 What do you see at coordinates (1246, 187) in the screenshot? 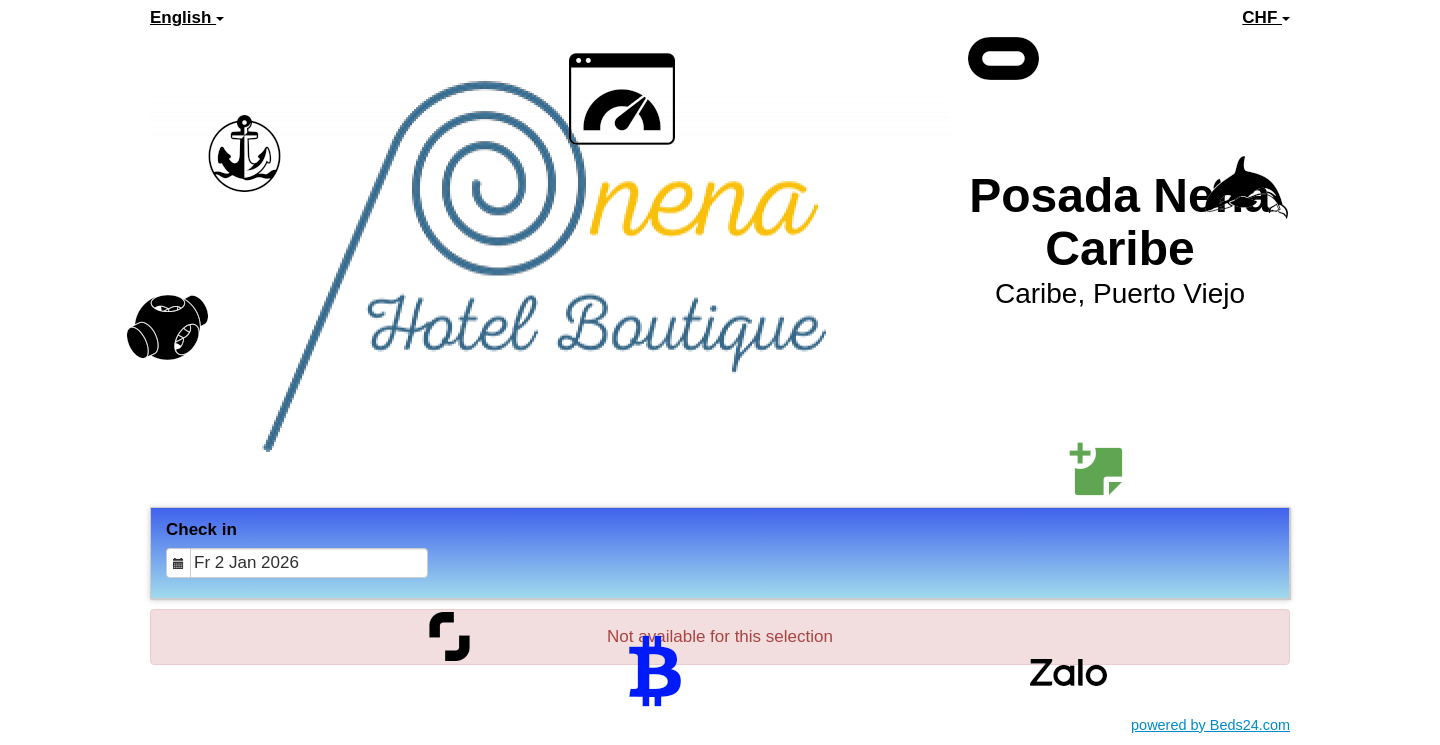
I see `apache hbase database platform logo` at bounding box center [1246, 187].